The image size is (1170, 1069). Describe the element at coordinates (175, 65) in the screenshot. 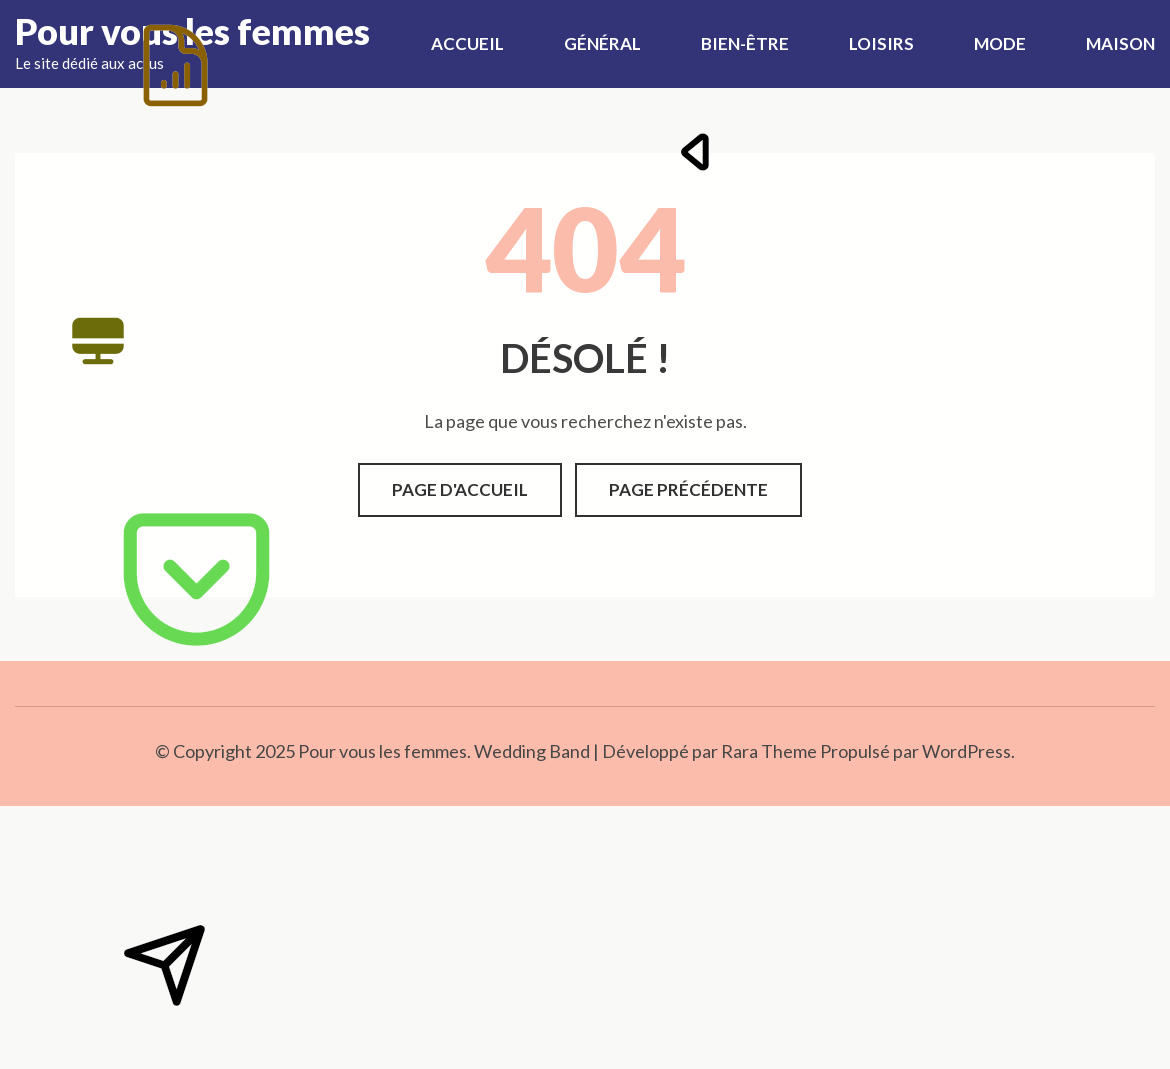

I see `view document analytics or statistics` at that location.